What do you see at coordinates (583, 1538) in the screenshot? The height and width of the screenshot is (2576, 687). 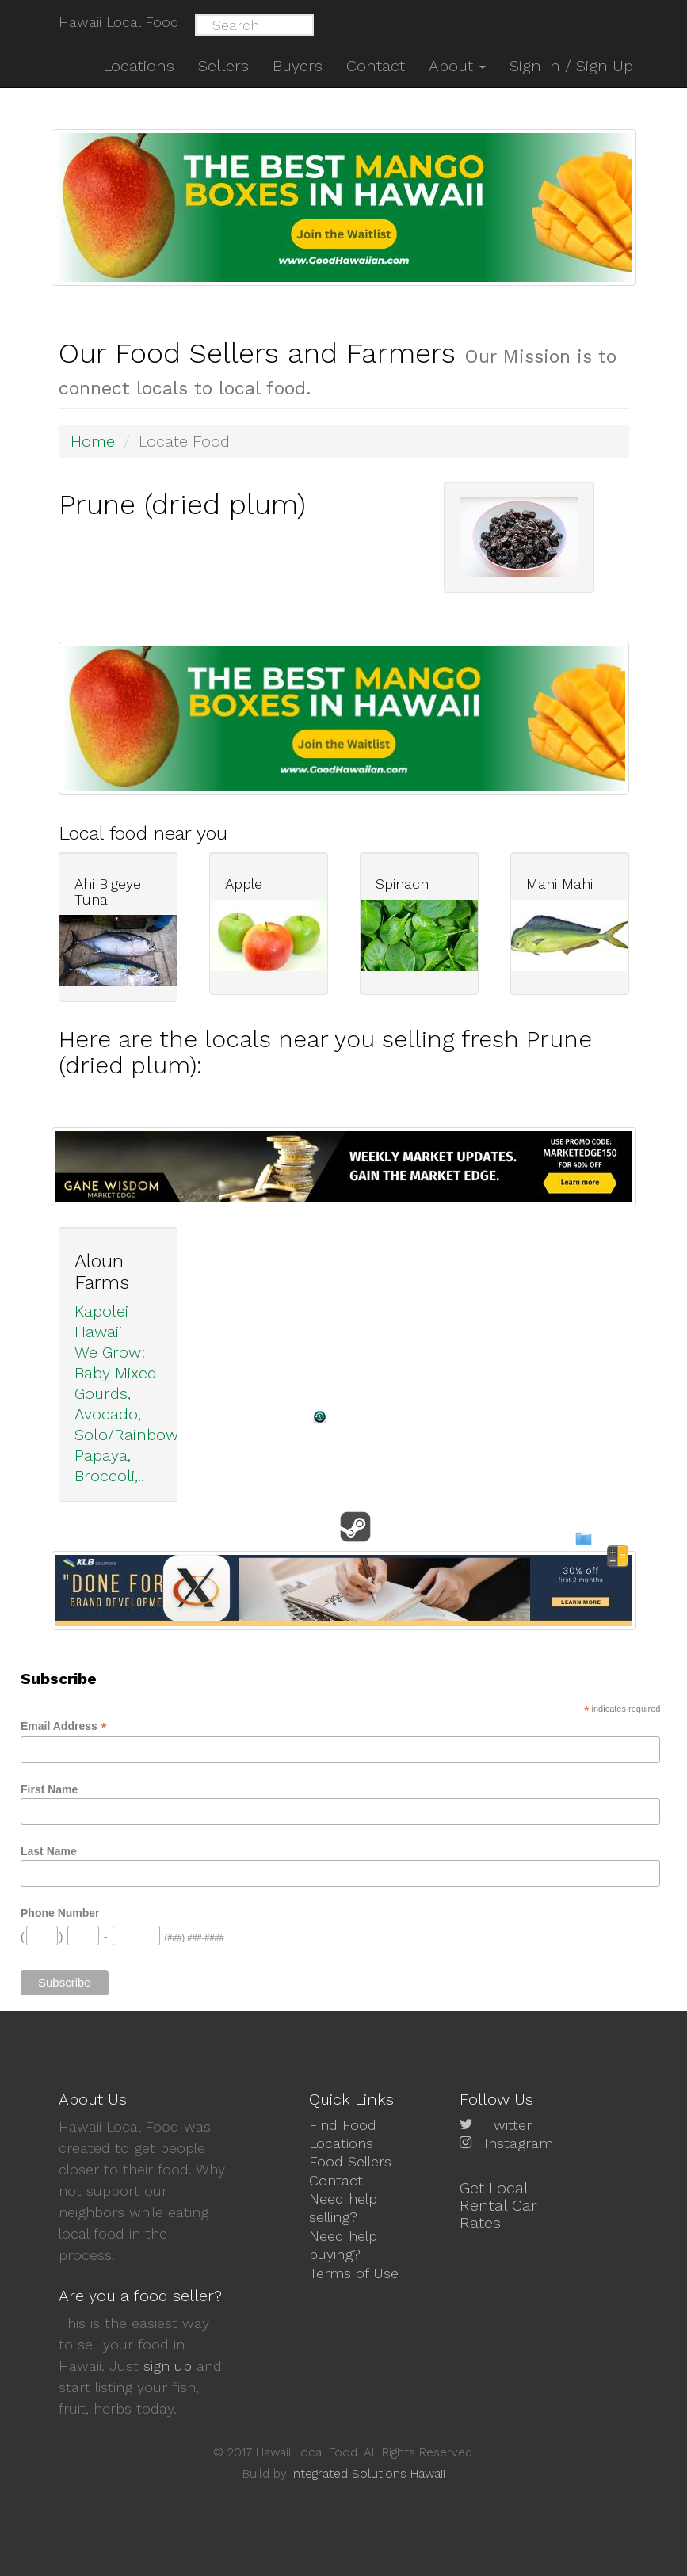 I see `open typography or font-related files folder` at bounding box center [583, 1538].